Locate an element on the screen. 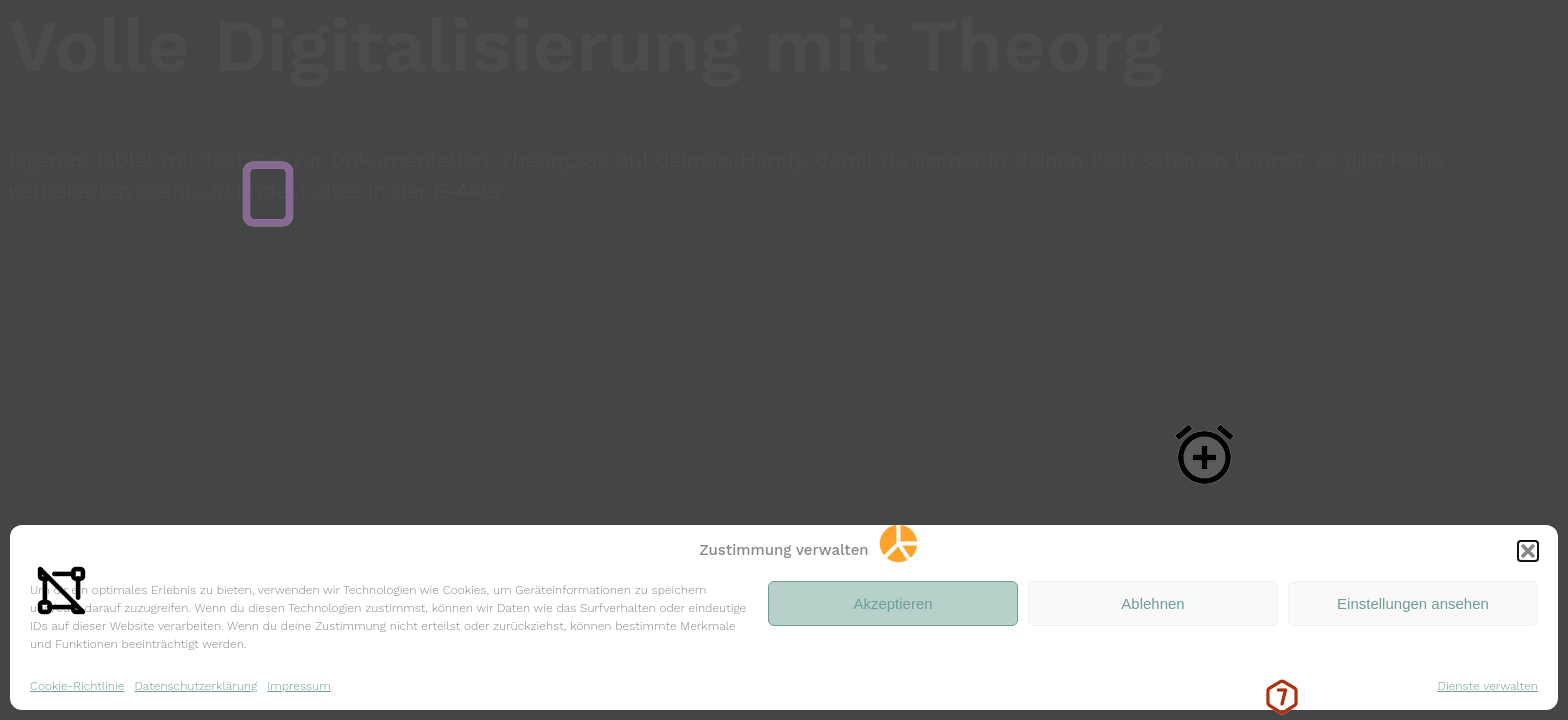  disable vector editing mode is located at coordinates (61, 590).